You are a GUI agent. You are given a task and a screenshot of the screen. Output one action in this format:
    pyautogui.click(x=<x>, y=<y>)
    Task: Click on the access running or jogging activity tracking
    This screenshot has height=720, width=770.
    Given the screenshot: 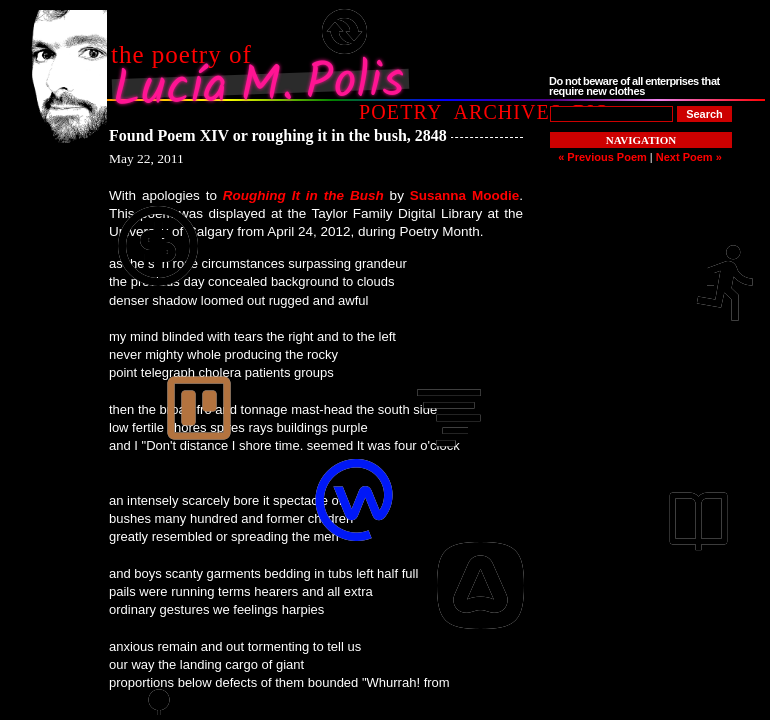 What is the action you would take?
    pyautogui.click(x=728, y=282)
    